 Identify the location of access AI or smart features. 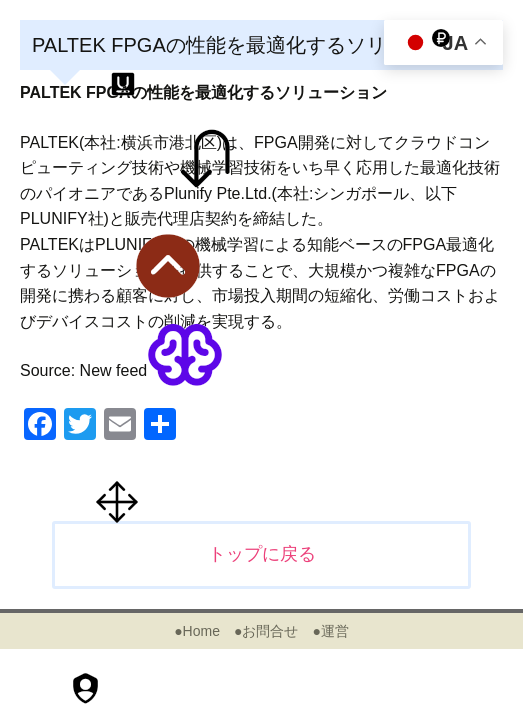
(185, 356).